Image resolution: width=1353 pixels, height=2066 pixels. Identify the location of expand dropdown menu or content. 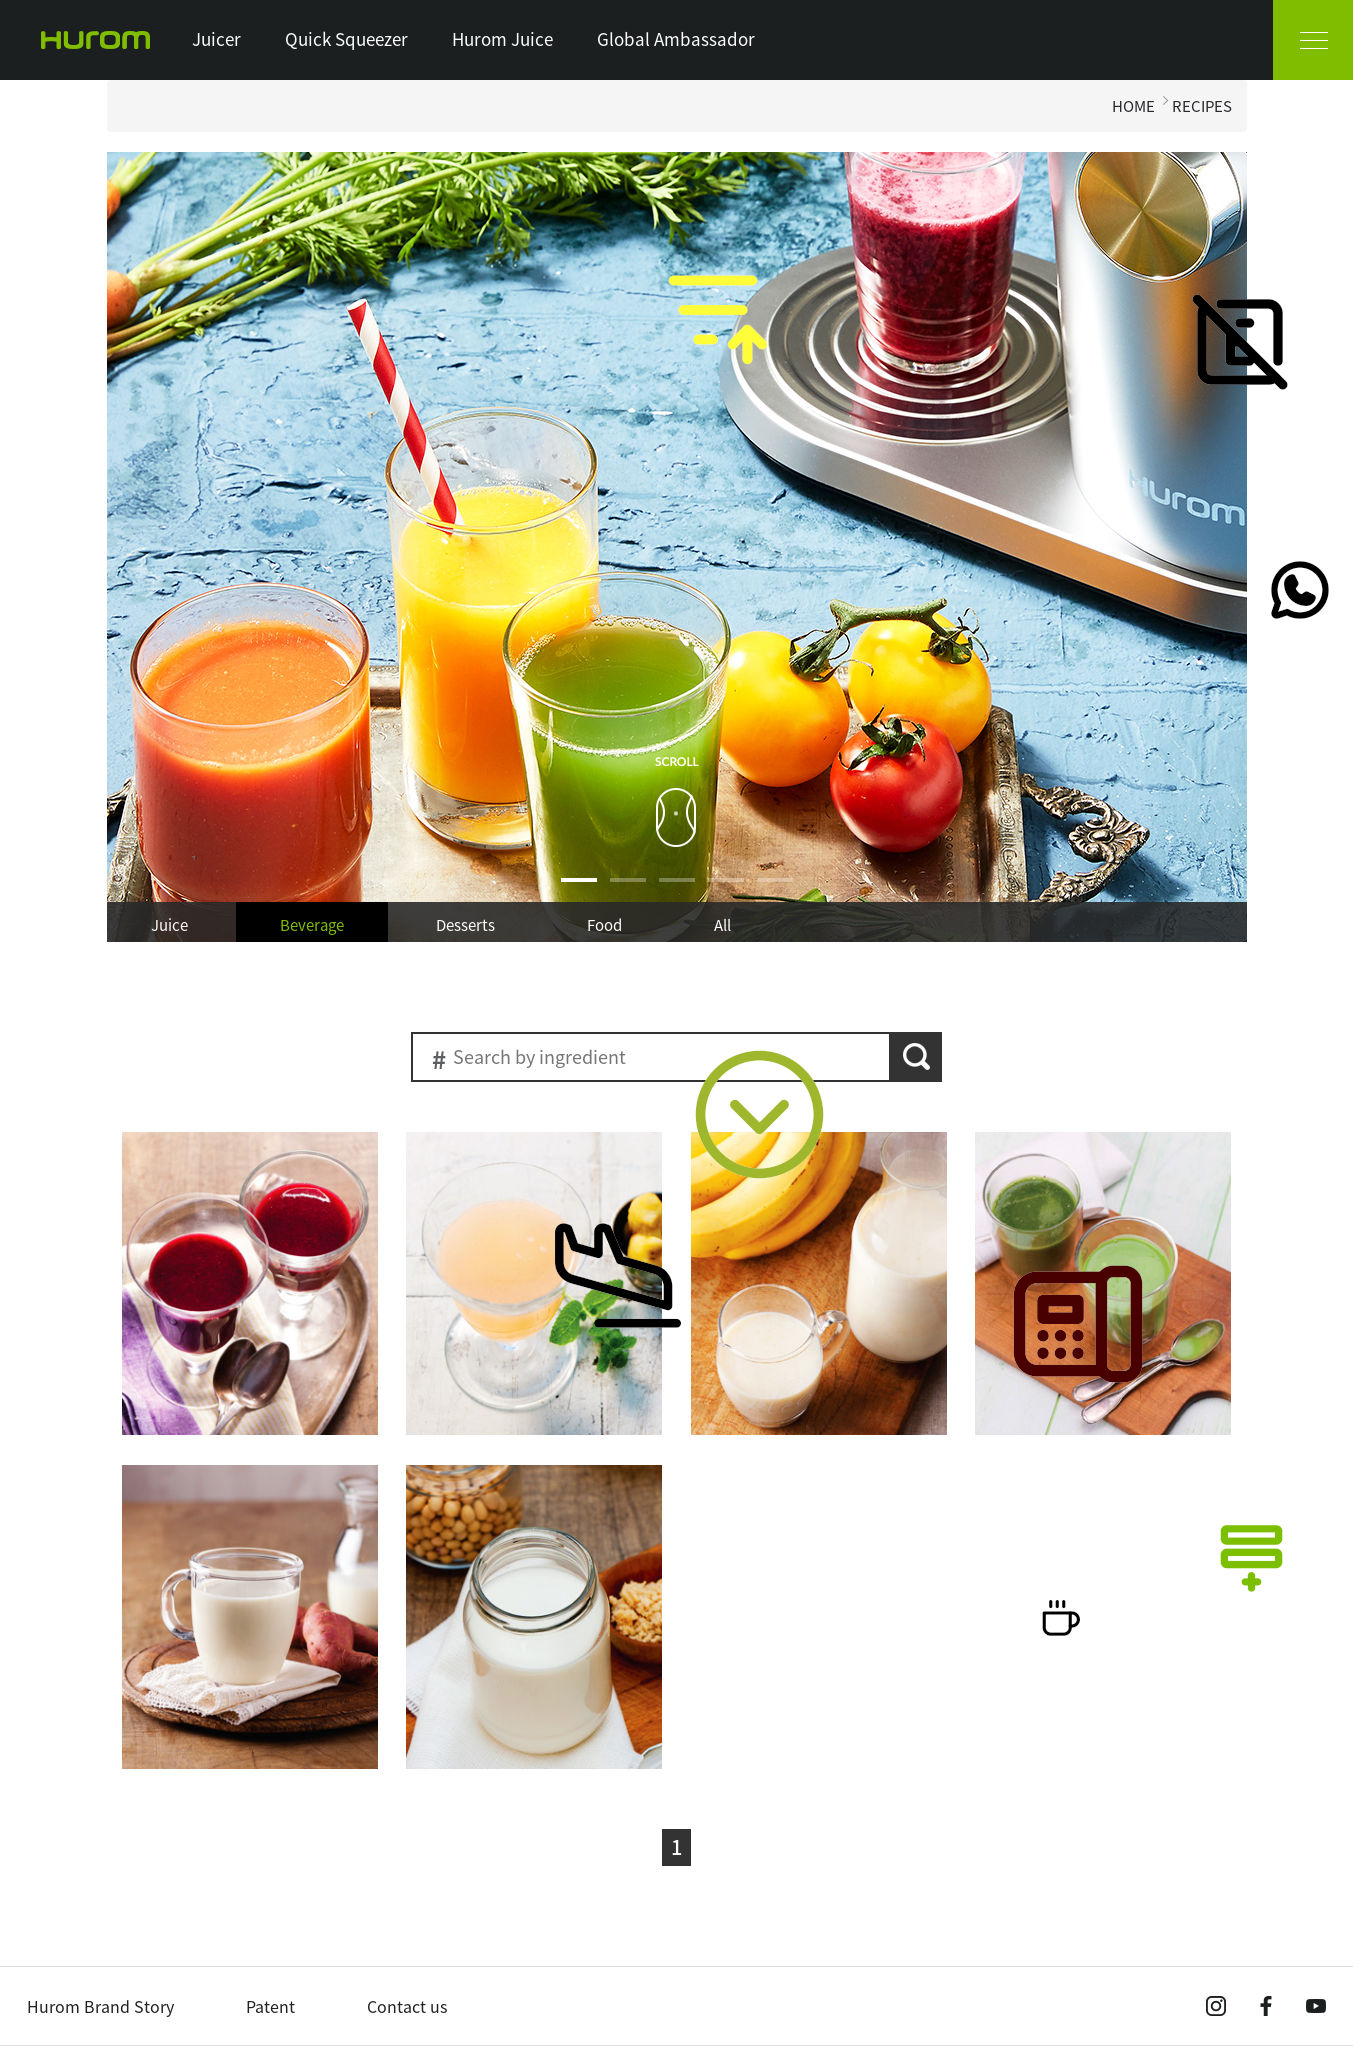
(759, 1114).